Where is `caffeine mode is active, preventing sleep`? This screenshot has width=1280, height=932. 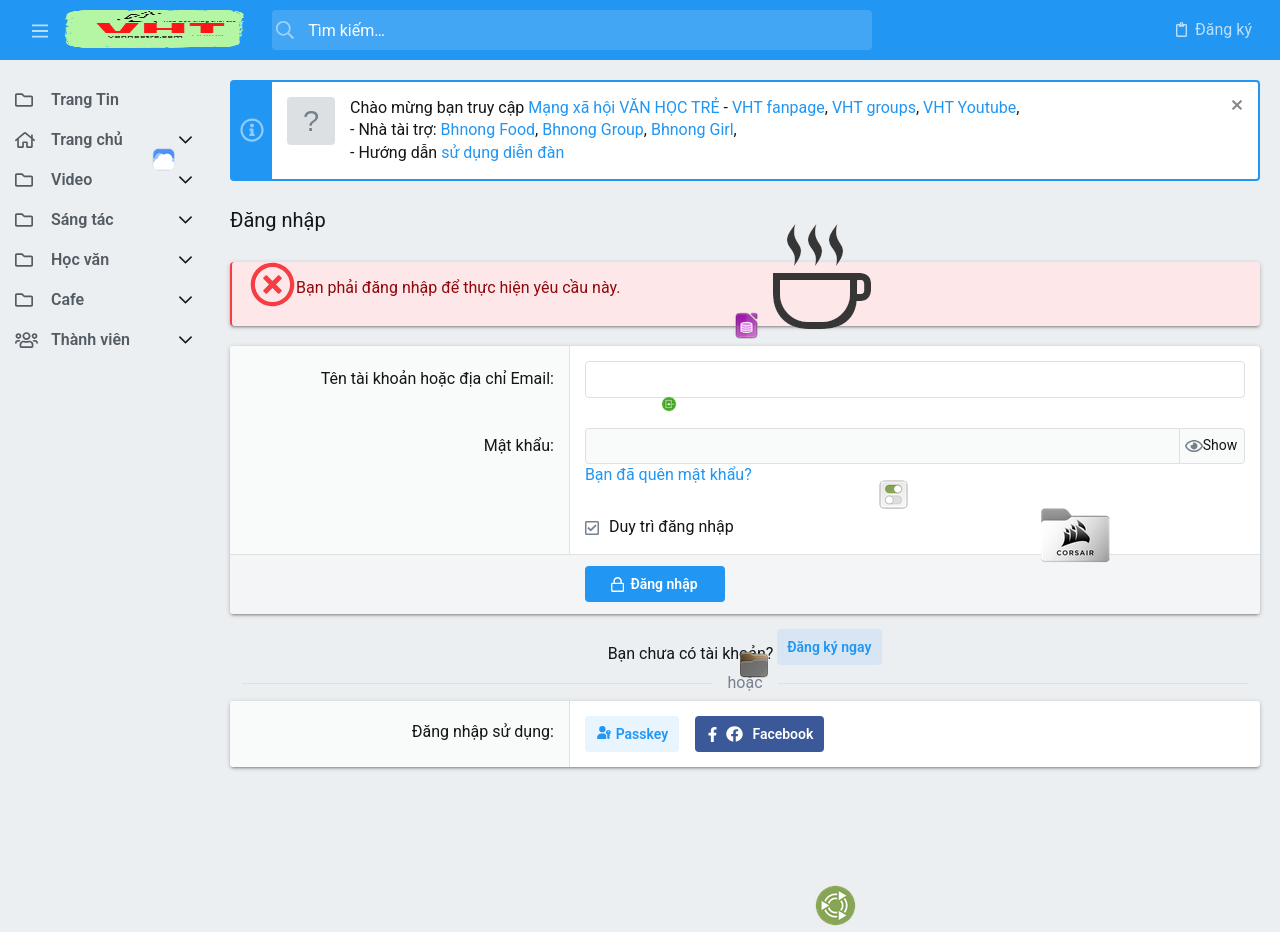
caffeine mode is active, preventing sleep is located at coordinates (822, 280).